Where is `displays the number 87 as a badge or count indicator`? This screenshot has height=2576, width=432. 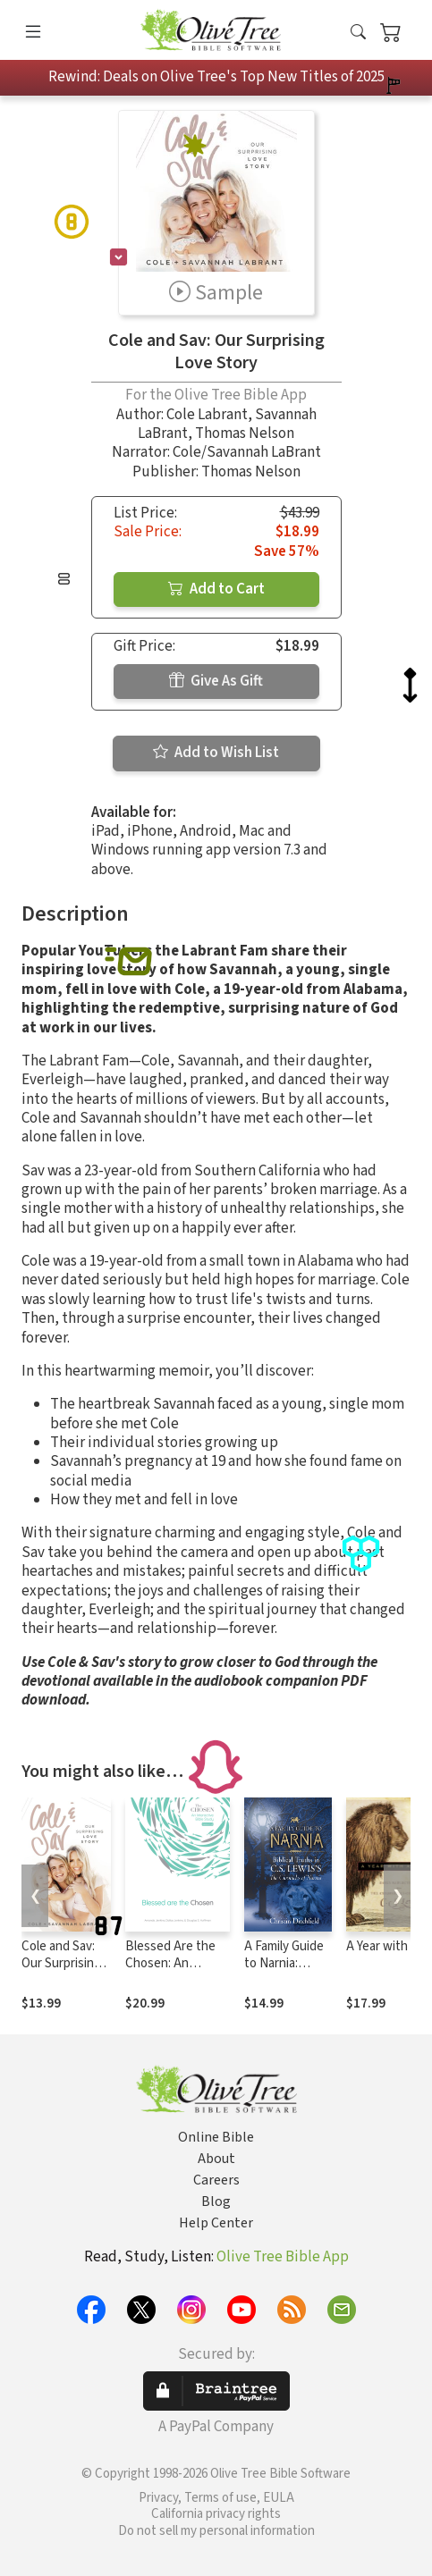
displays the number 87 as a badge or count indicator is located at coordinates (108, 1925).